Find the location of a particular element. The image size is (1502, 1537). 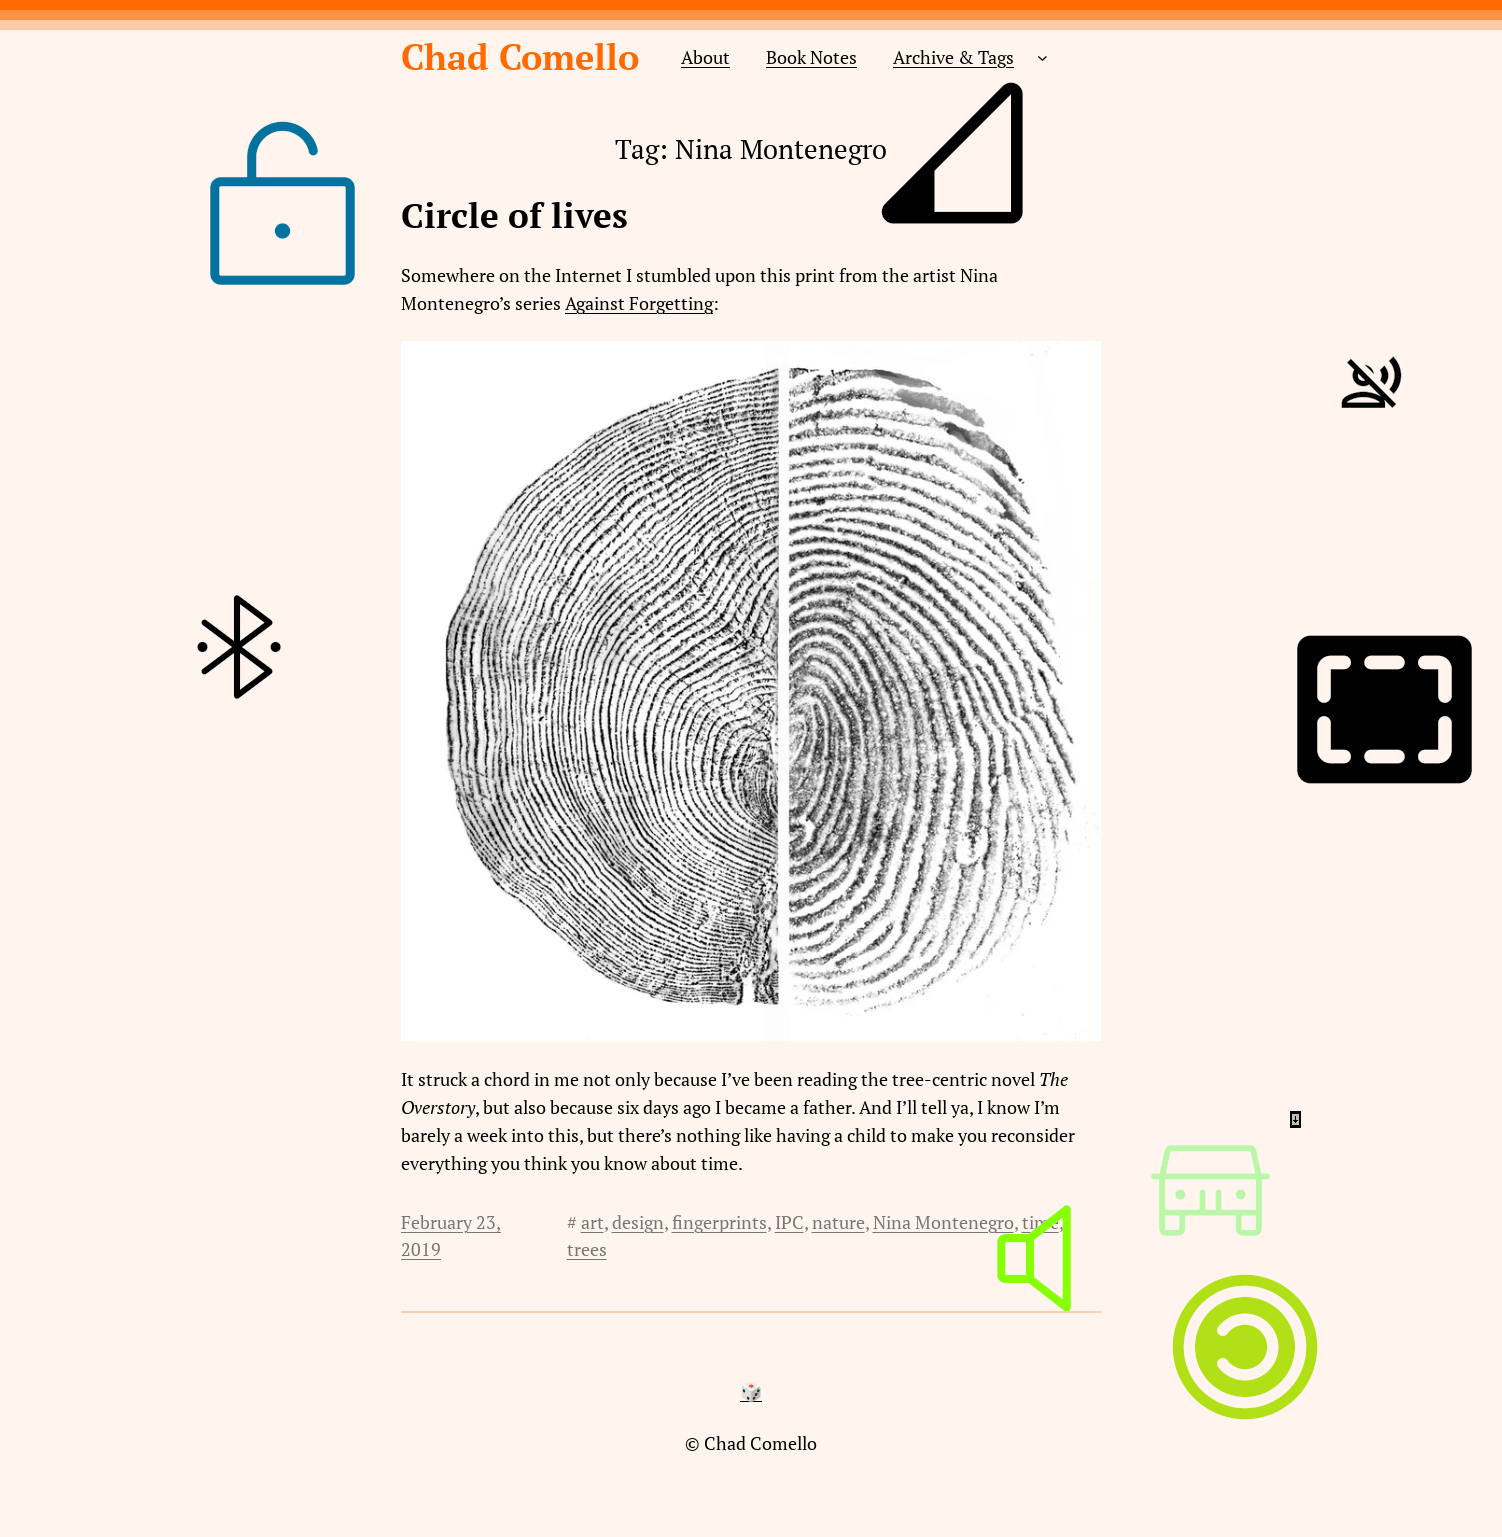

indicates an active bluetooth connection is located at coordinates (237, 647).